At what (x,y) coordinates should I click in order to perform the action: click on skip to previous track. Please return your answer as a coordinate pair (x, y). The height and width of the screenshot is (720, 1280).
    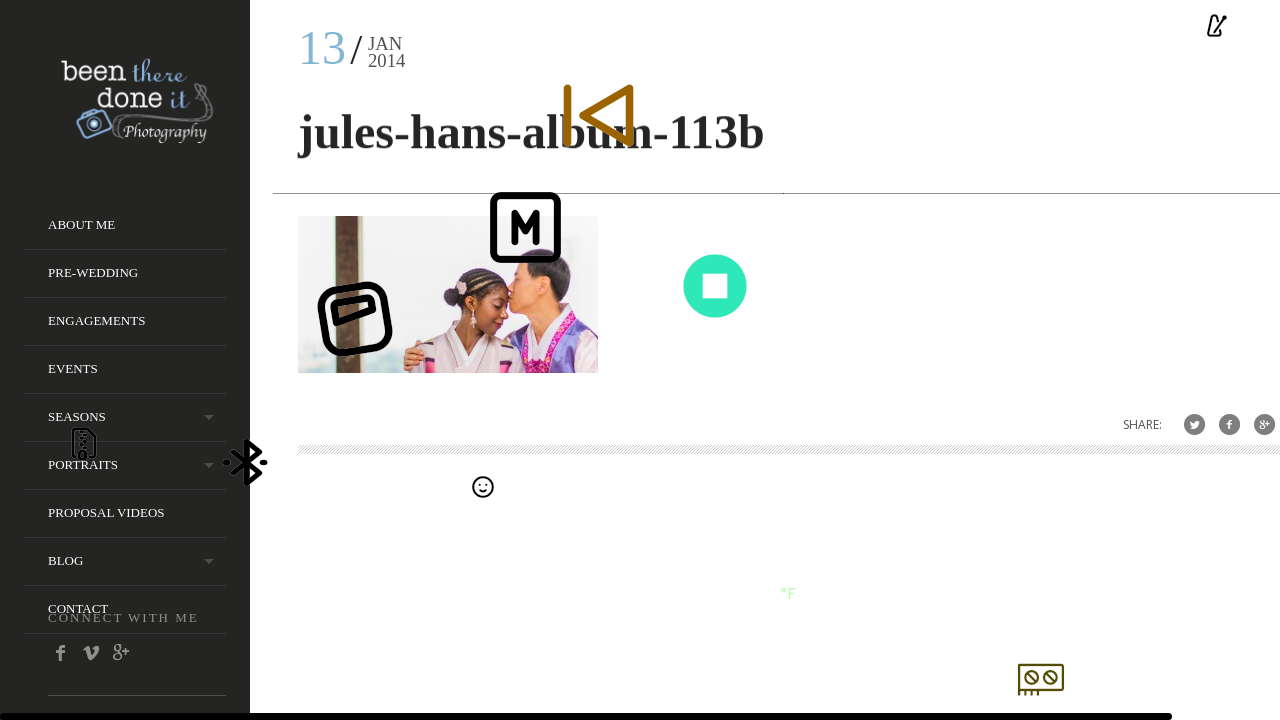
    Looking at the image, I should click on (598, 115).